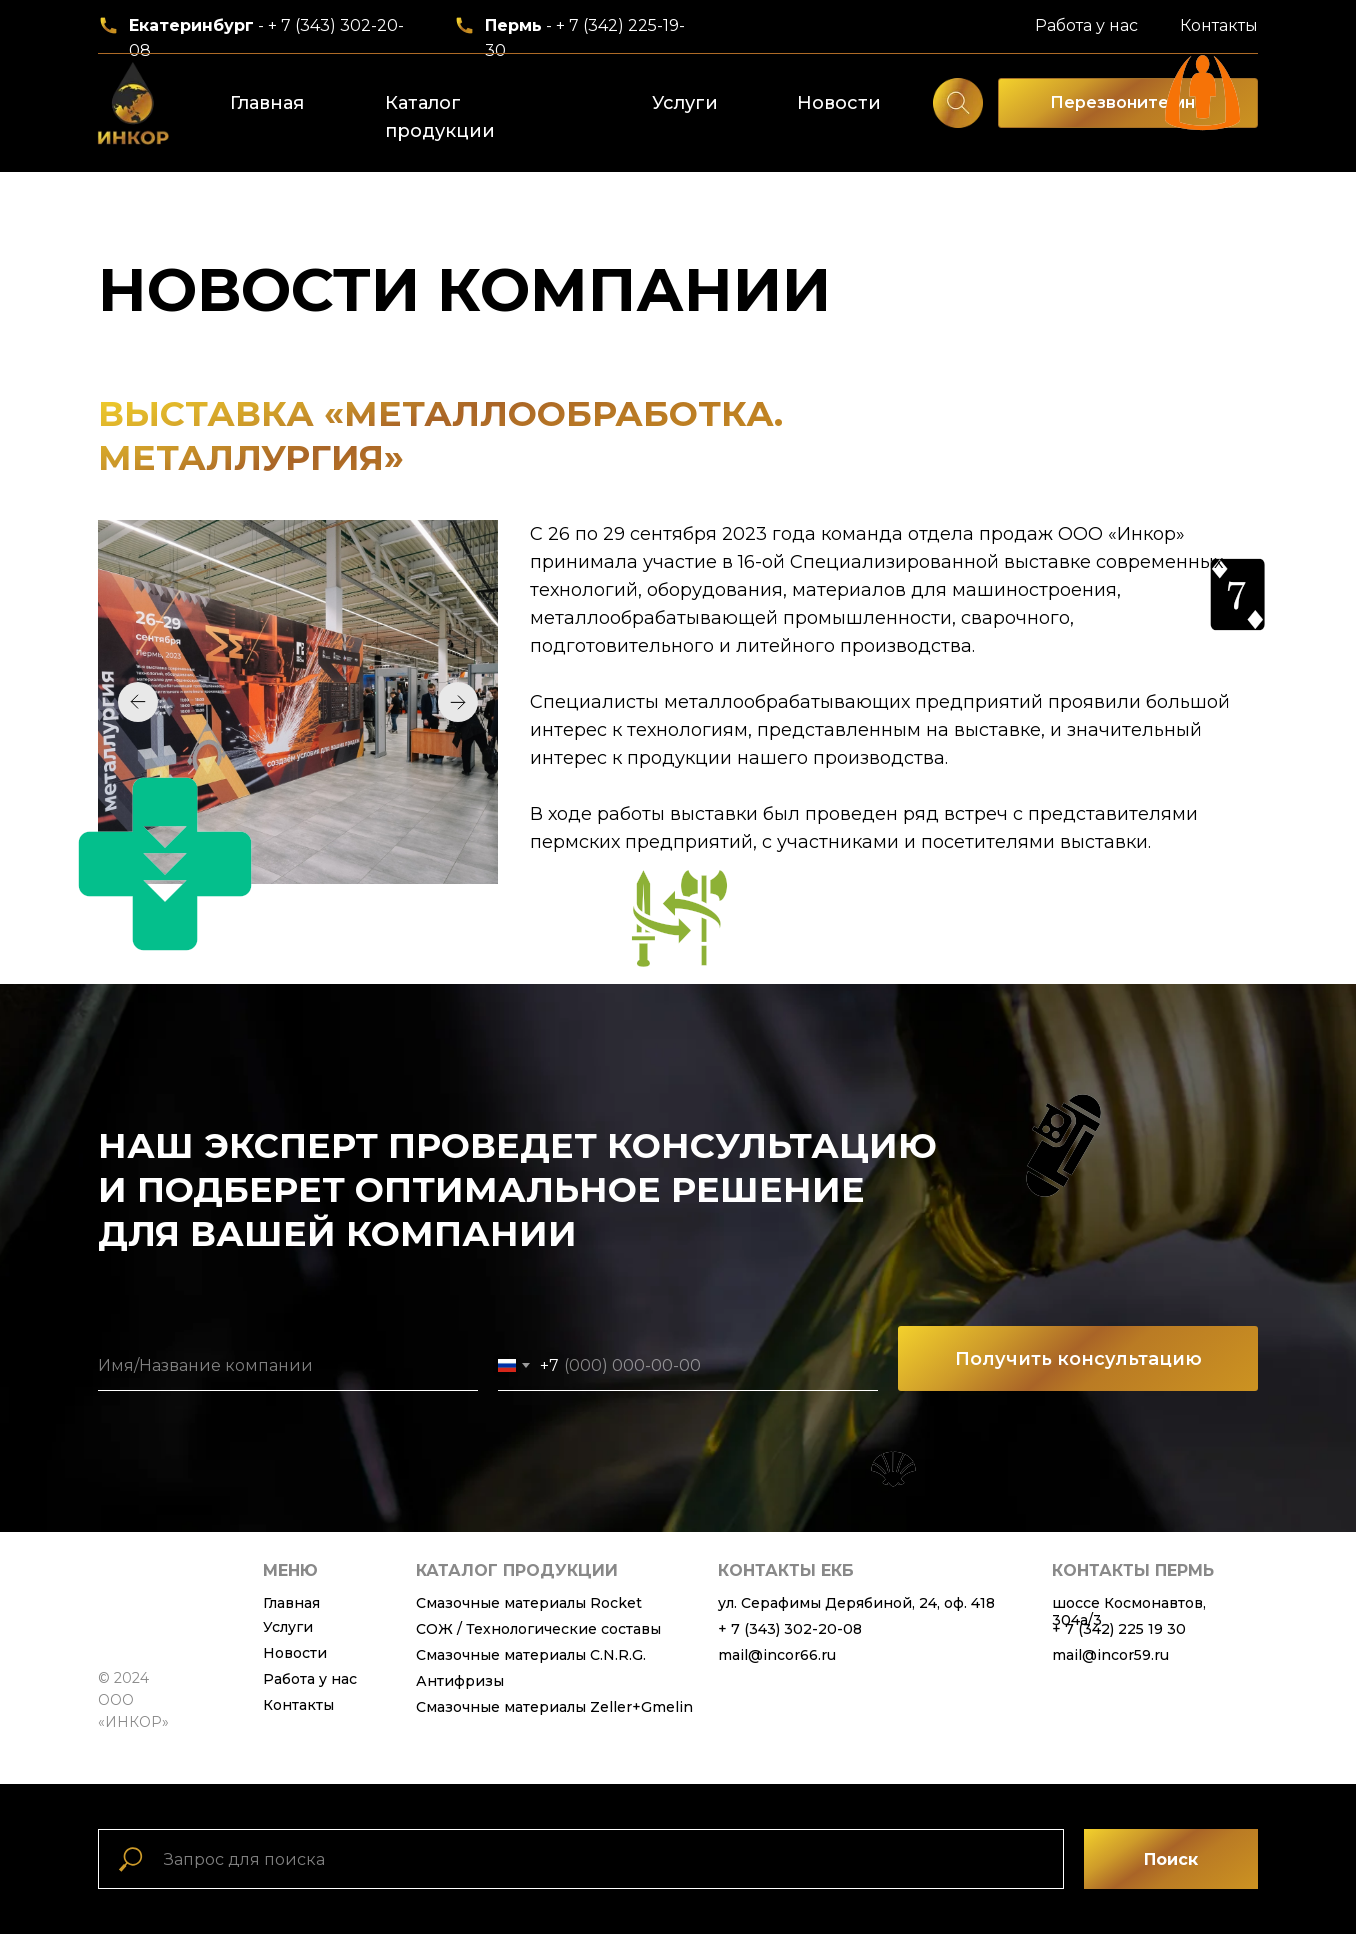 Image resolution: width=1356 pixels, height=1934 pixels. What do you see at coordinates (1237, 594) in the screenshot?
I see `seven of diamonds playing card` at bounding box center [1237, 594].